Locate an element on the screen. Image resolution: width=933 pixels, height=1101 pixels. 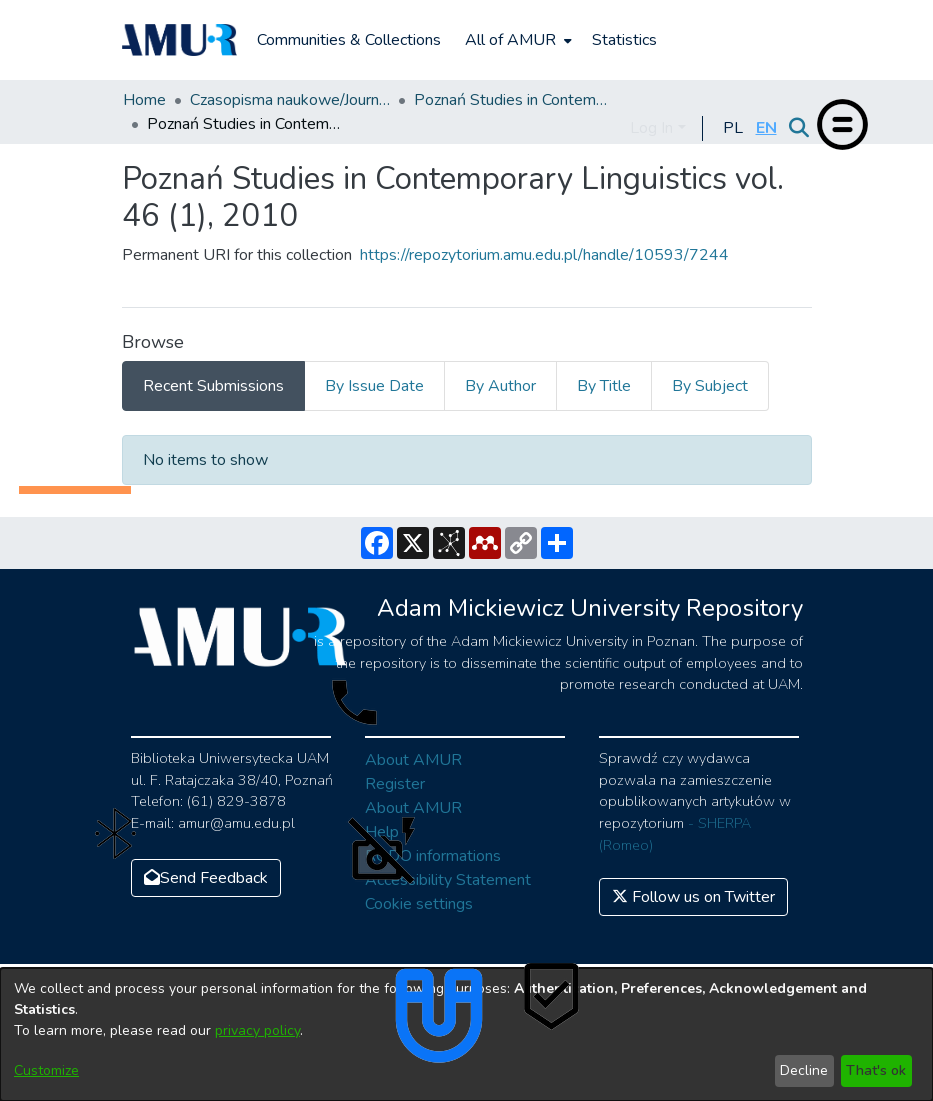
activate magnetic selection or snapping tool is located at coordinates (439, 1012).